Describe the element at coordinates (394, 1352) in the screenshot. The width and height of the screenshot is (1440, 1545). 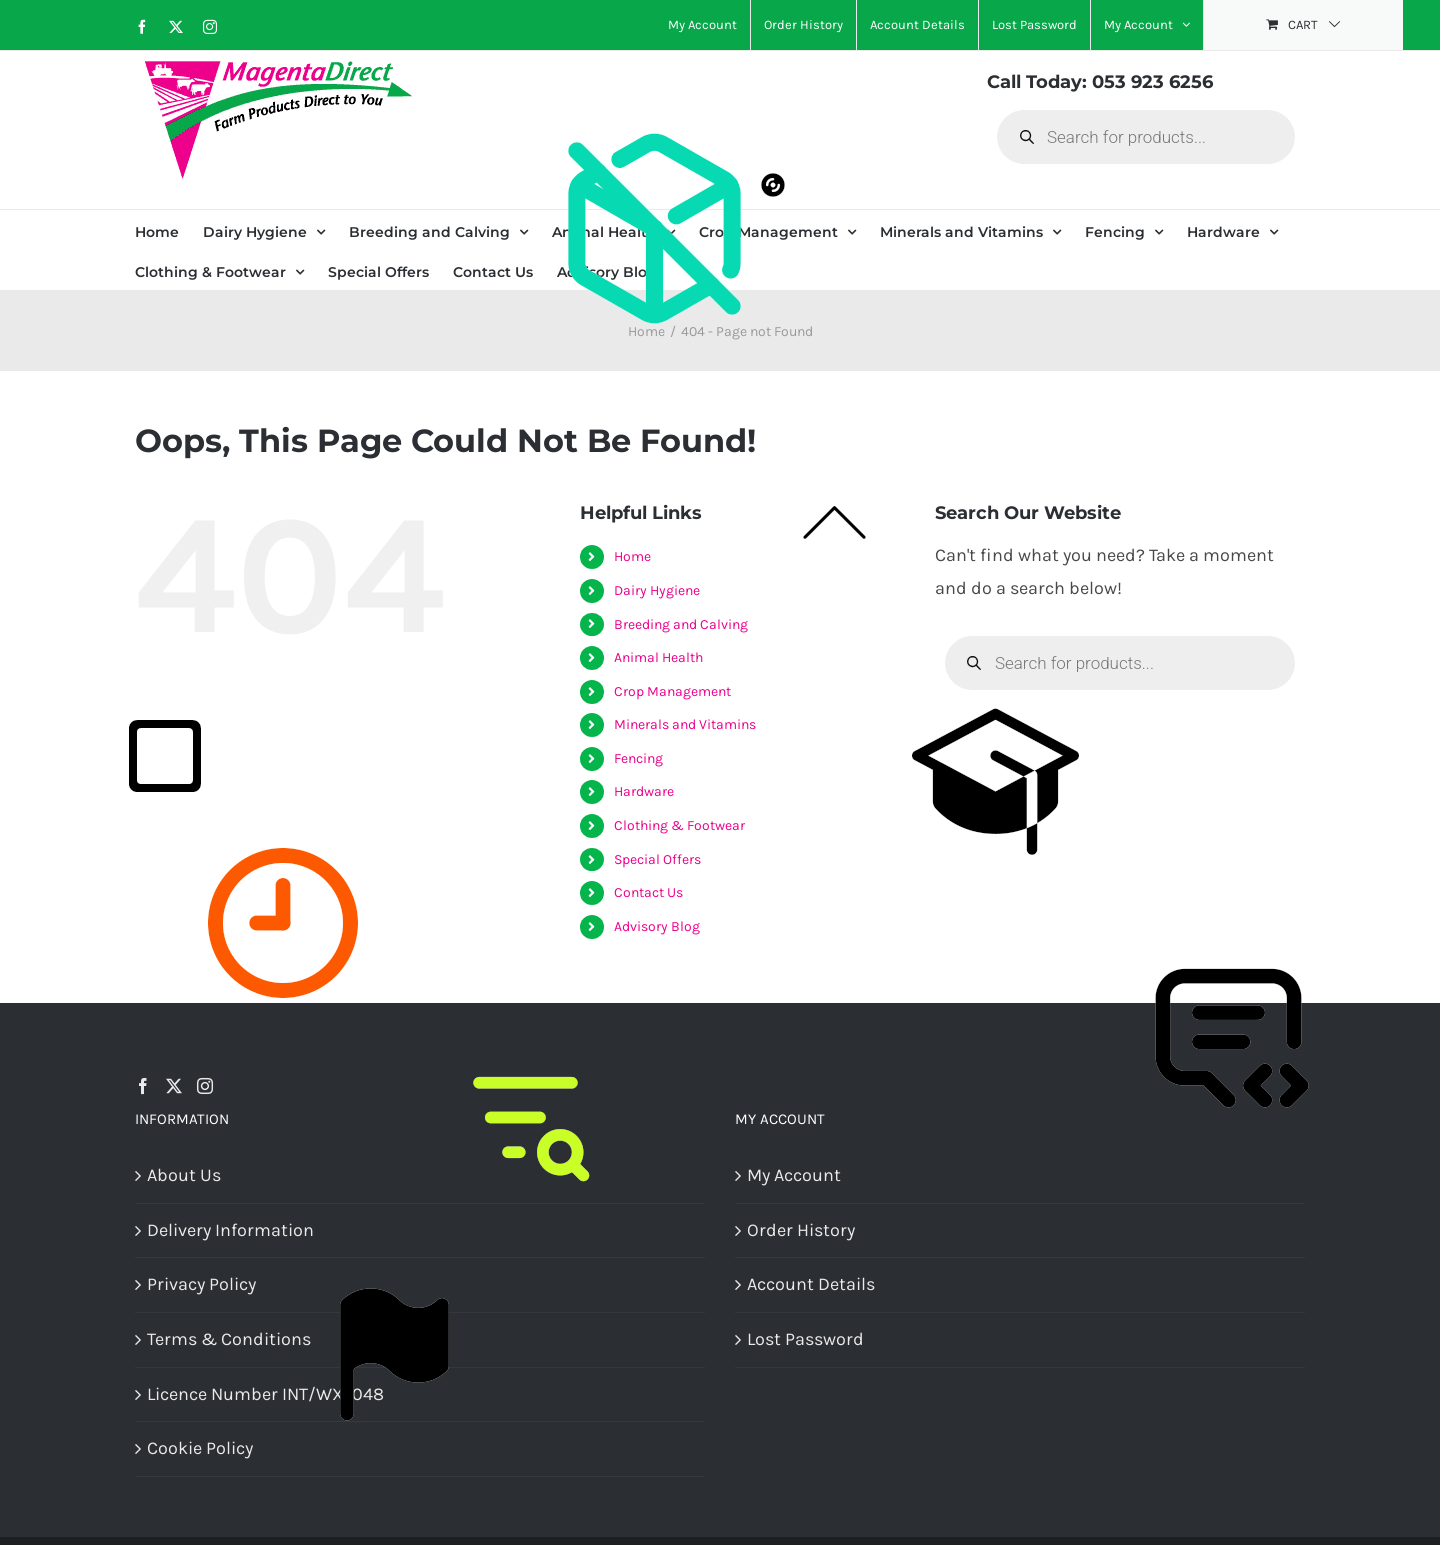
I see `flag or mark an item for follow-up` at that location.